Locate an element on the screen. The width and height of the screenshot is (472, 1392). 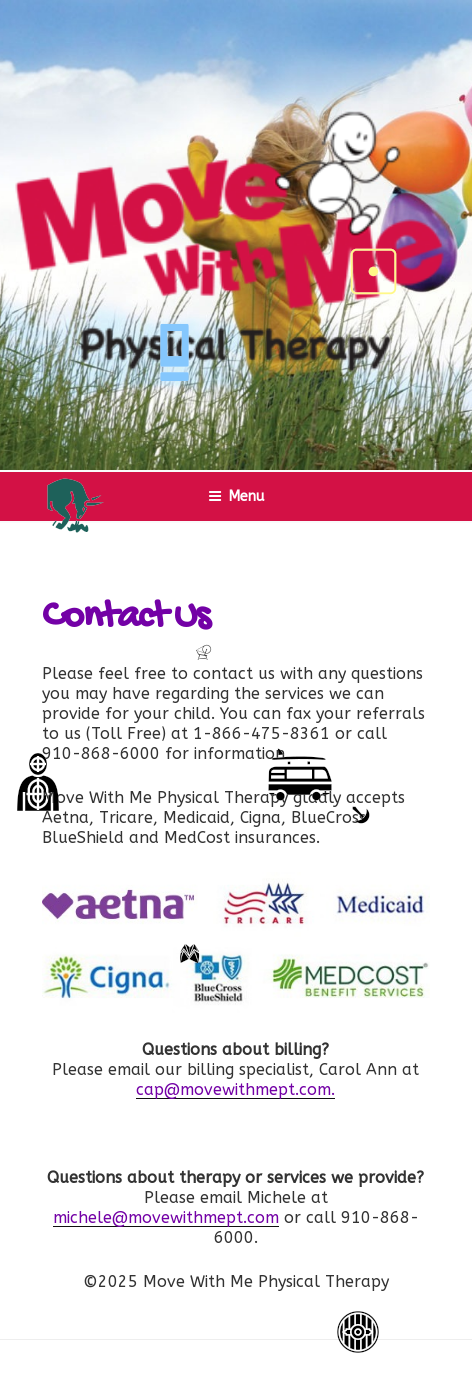
browse surf or beach-related activities is located at coordinates (300, 772).